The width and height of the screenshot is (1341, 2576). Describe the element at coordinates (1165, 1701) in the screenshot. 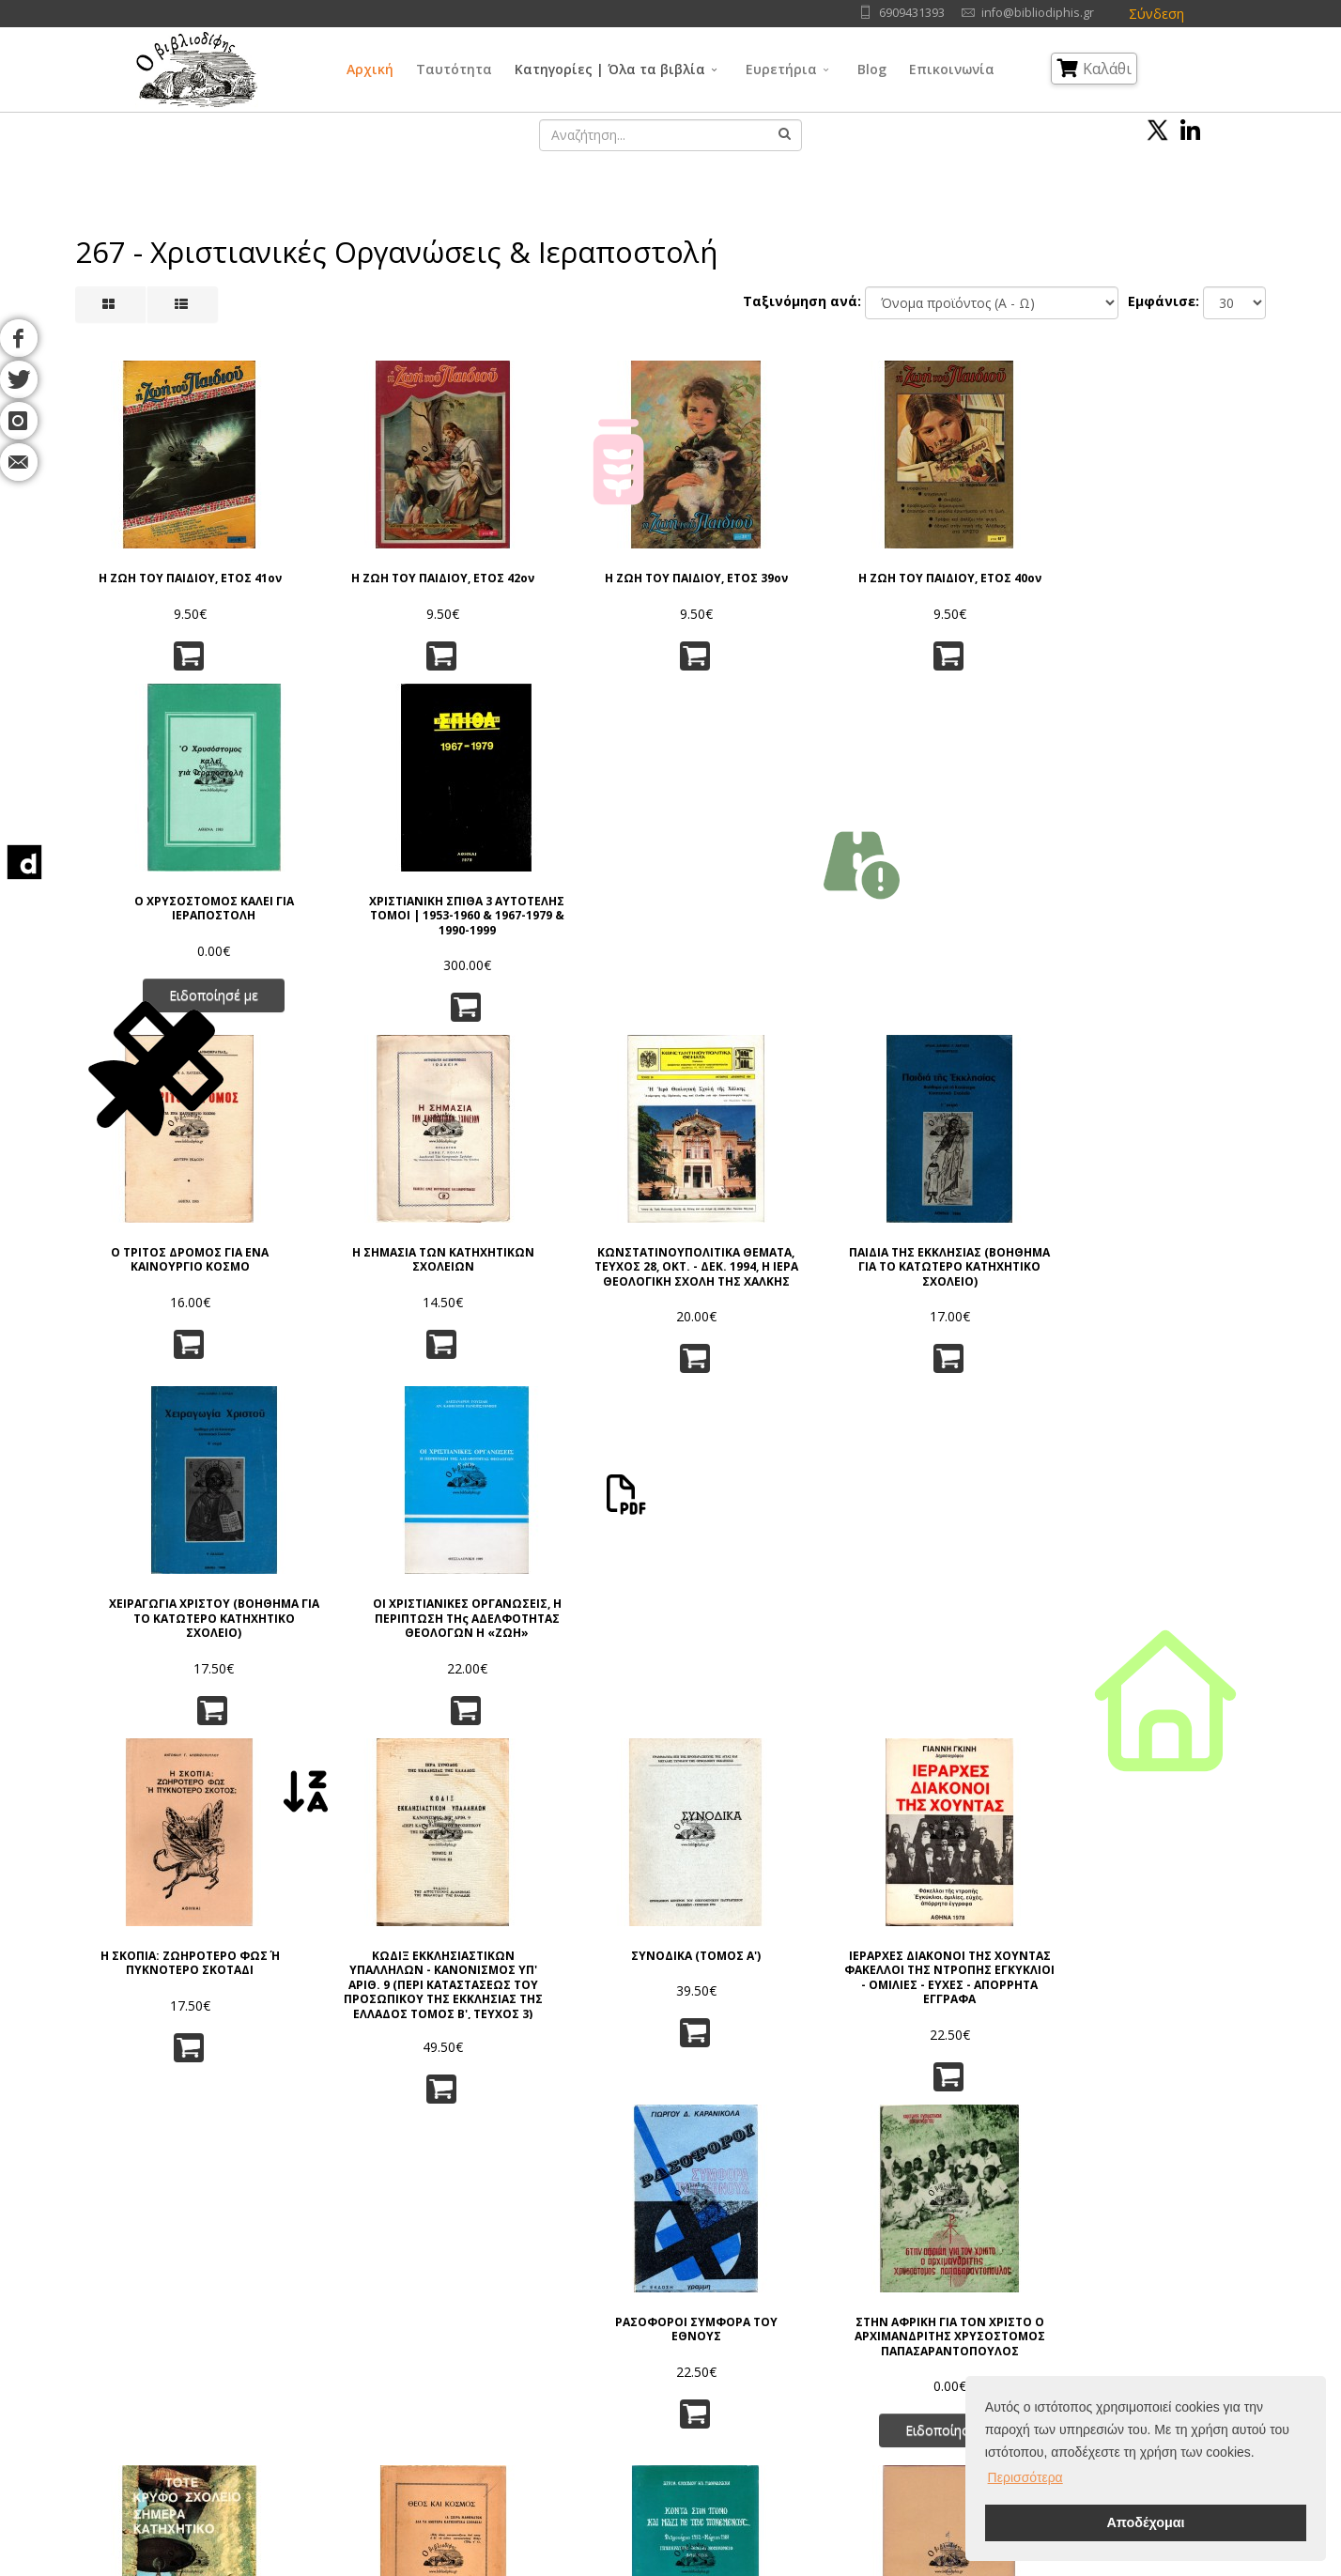

I see `navigate to the home screen` at that location.